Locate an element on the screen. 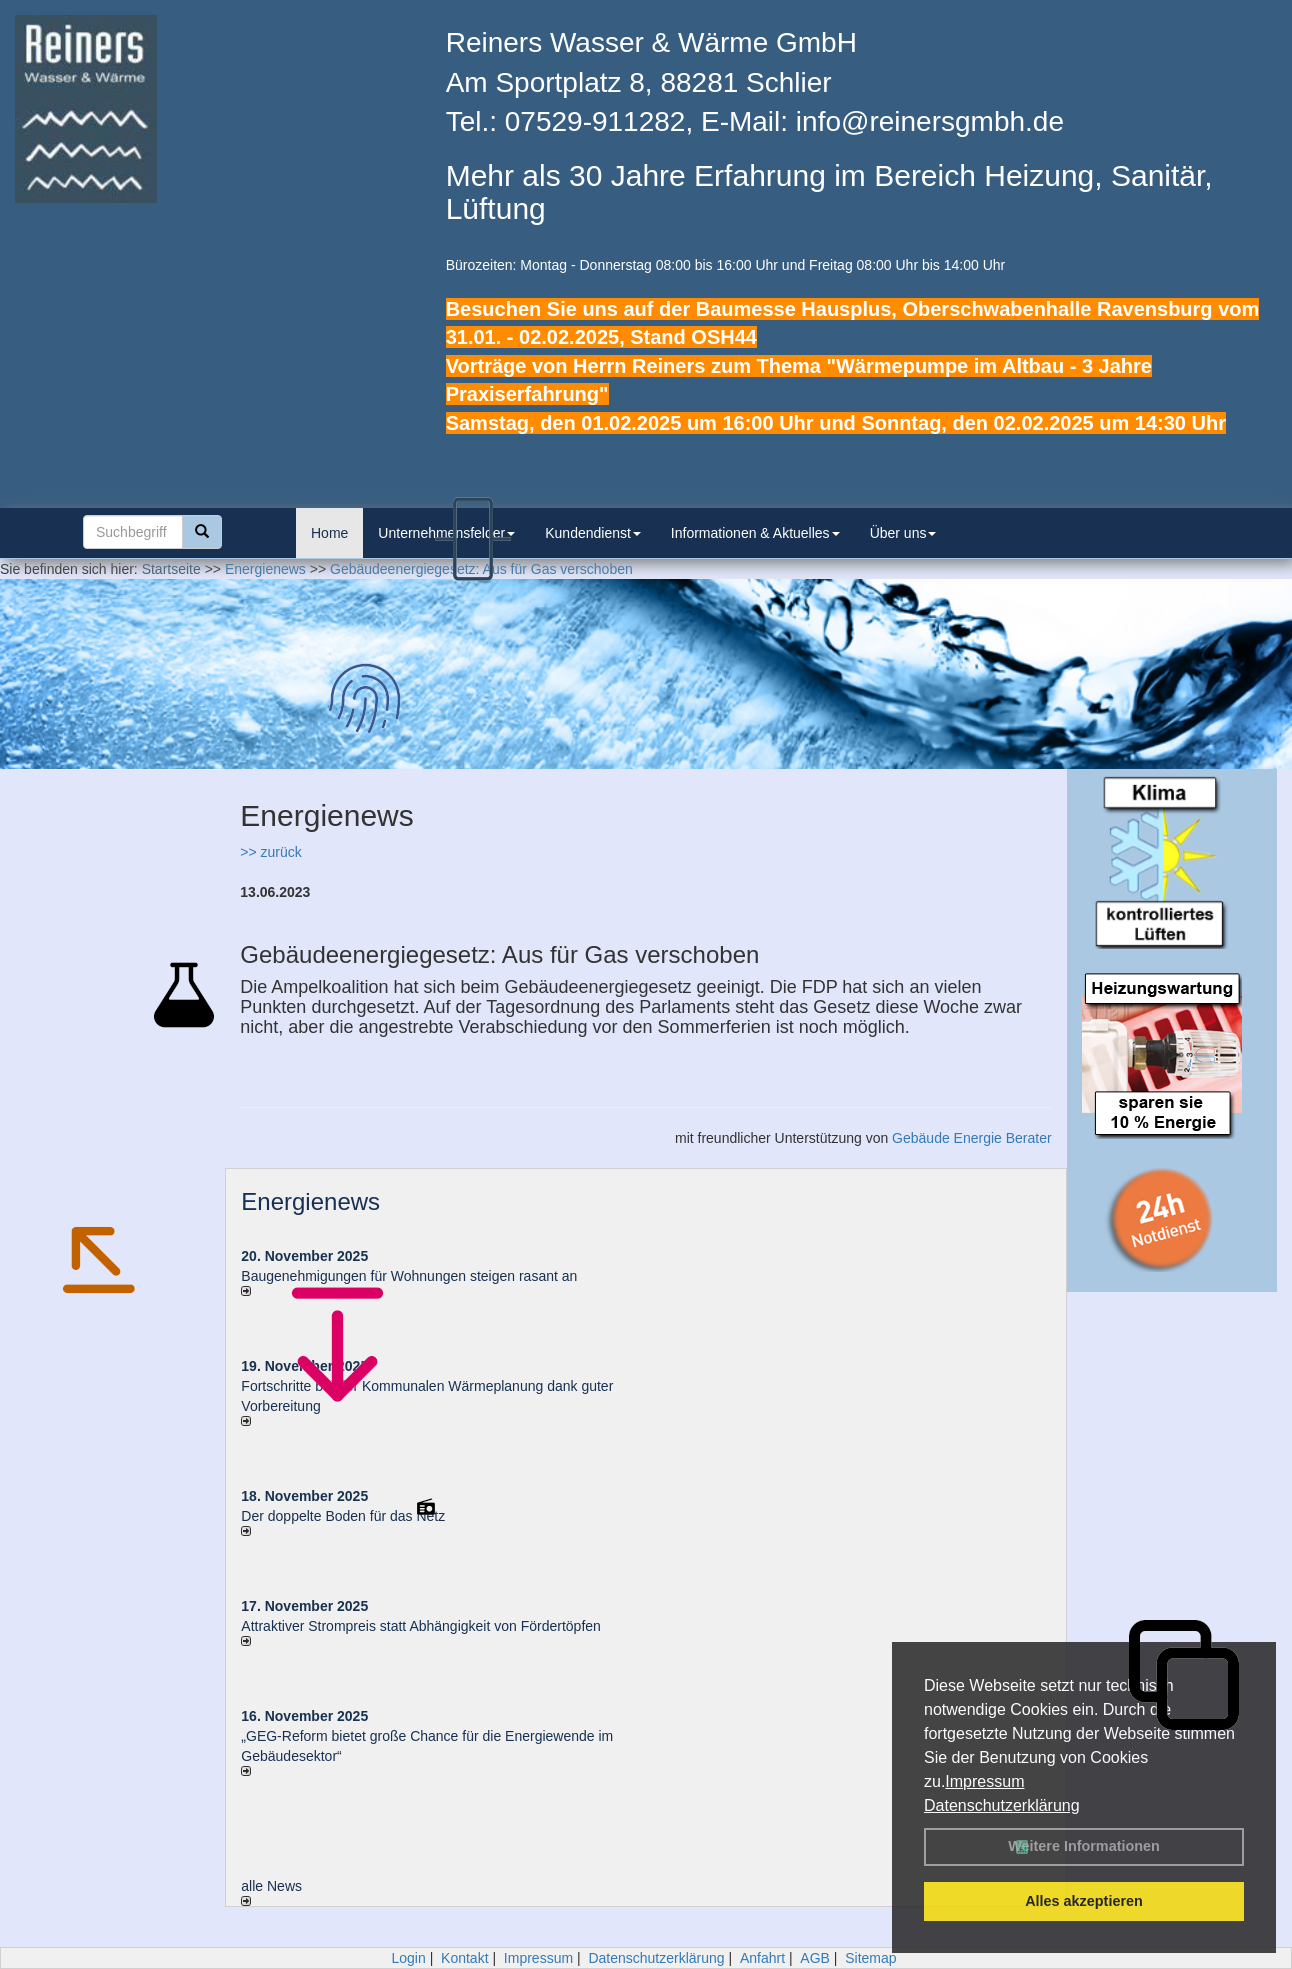 The height and width of the screenshot is (1969, 1292). open the calculator app is located at coordinates (1022, 1847).